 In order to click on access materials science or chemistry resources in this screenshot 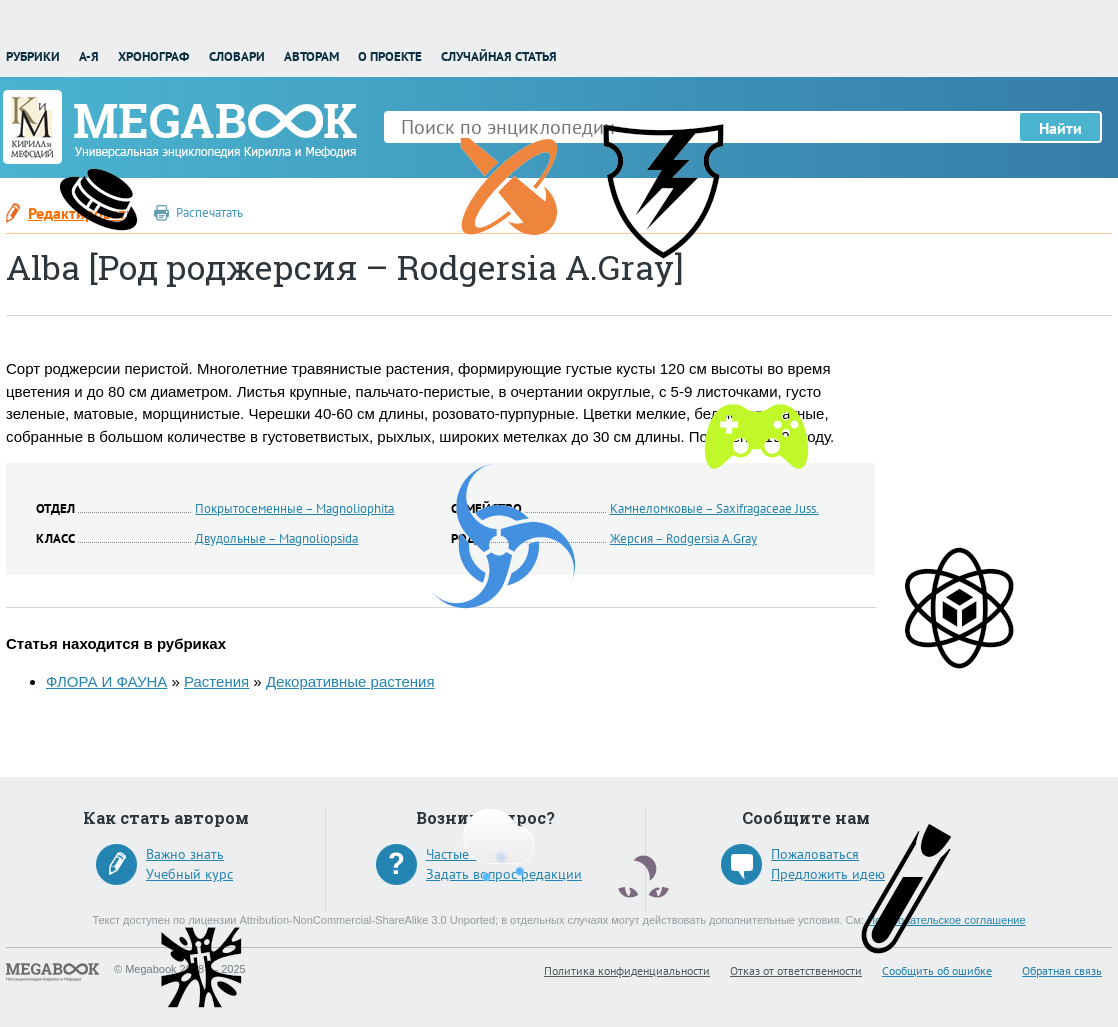, I will do `click(959, 608)`.